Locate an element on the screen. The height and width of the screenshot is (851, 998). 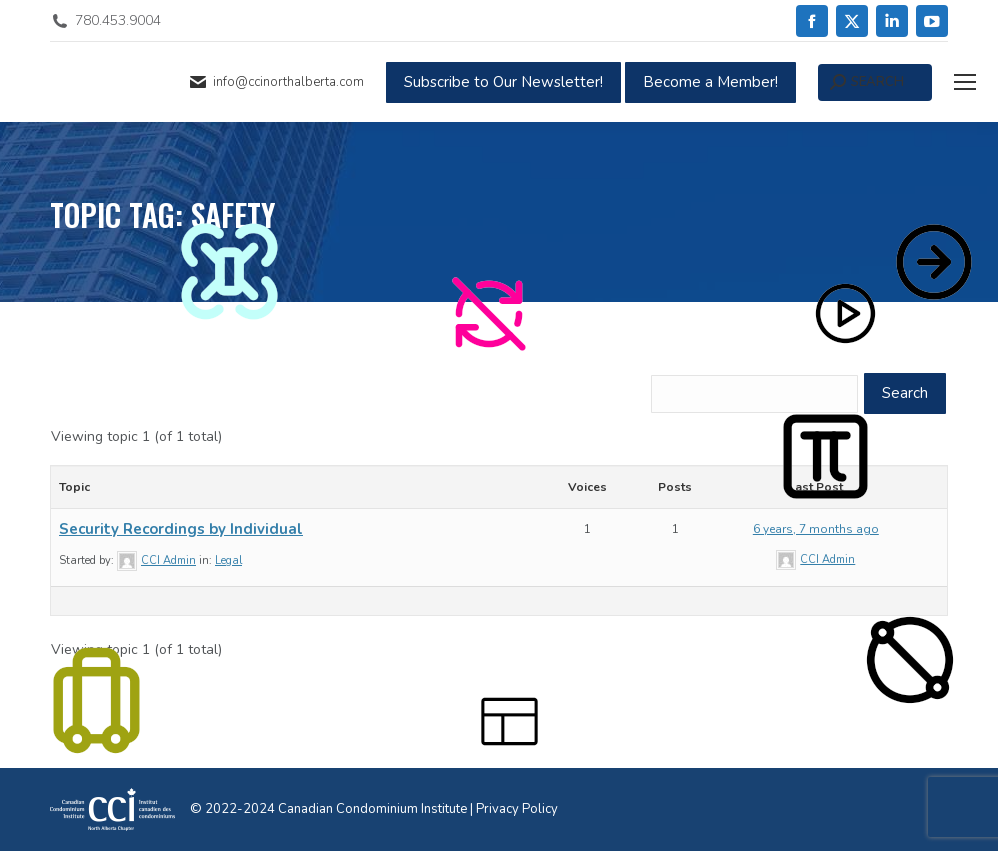
measure or display diameter of a circular object is located at coordinates (910, 660).